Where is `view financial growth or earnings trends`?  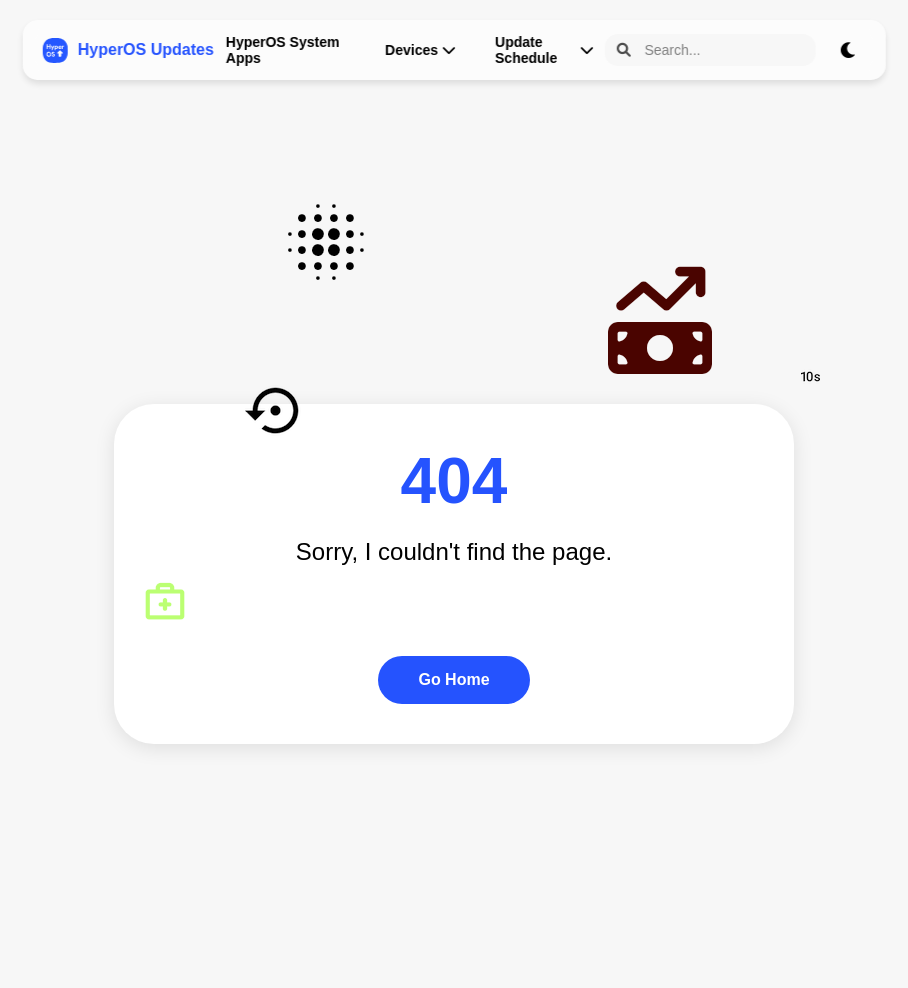
view financial growth or earnings trends is located at coordinates (660, 322).